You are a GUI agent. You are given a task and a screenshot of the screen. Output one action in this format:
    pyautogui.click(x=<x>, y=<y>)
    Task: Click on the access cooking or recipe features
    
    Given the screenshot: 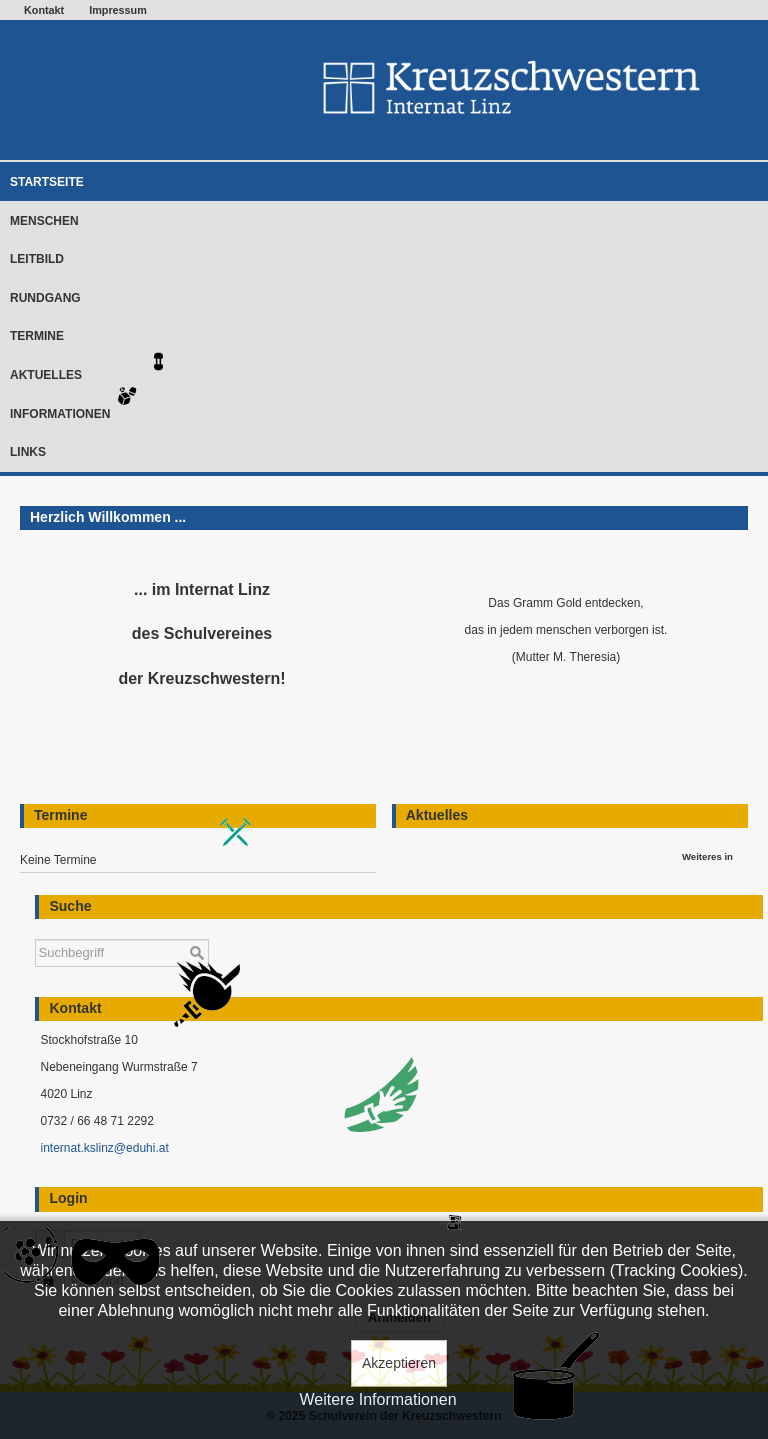 What is the action you would take?
    pyautogui.click(x=556, y=1376)
    